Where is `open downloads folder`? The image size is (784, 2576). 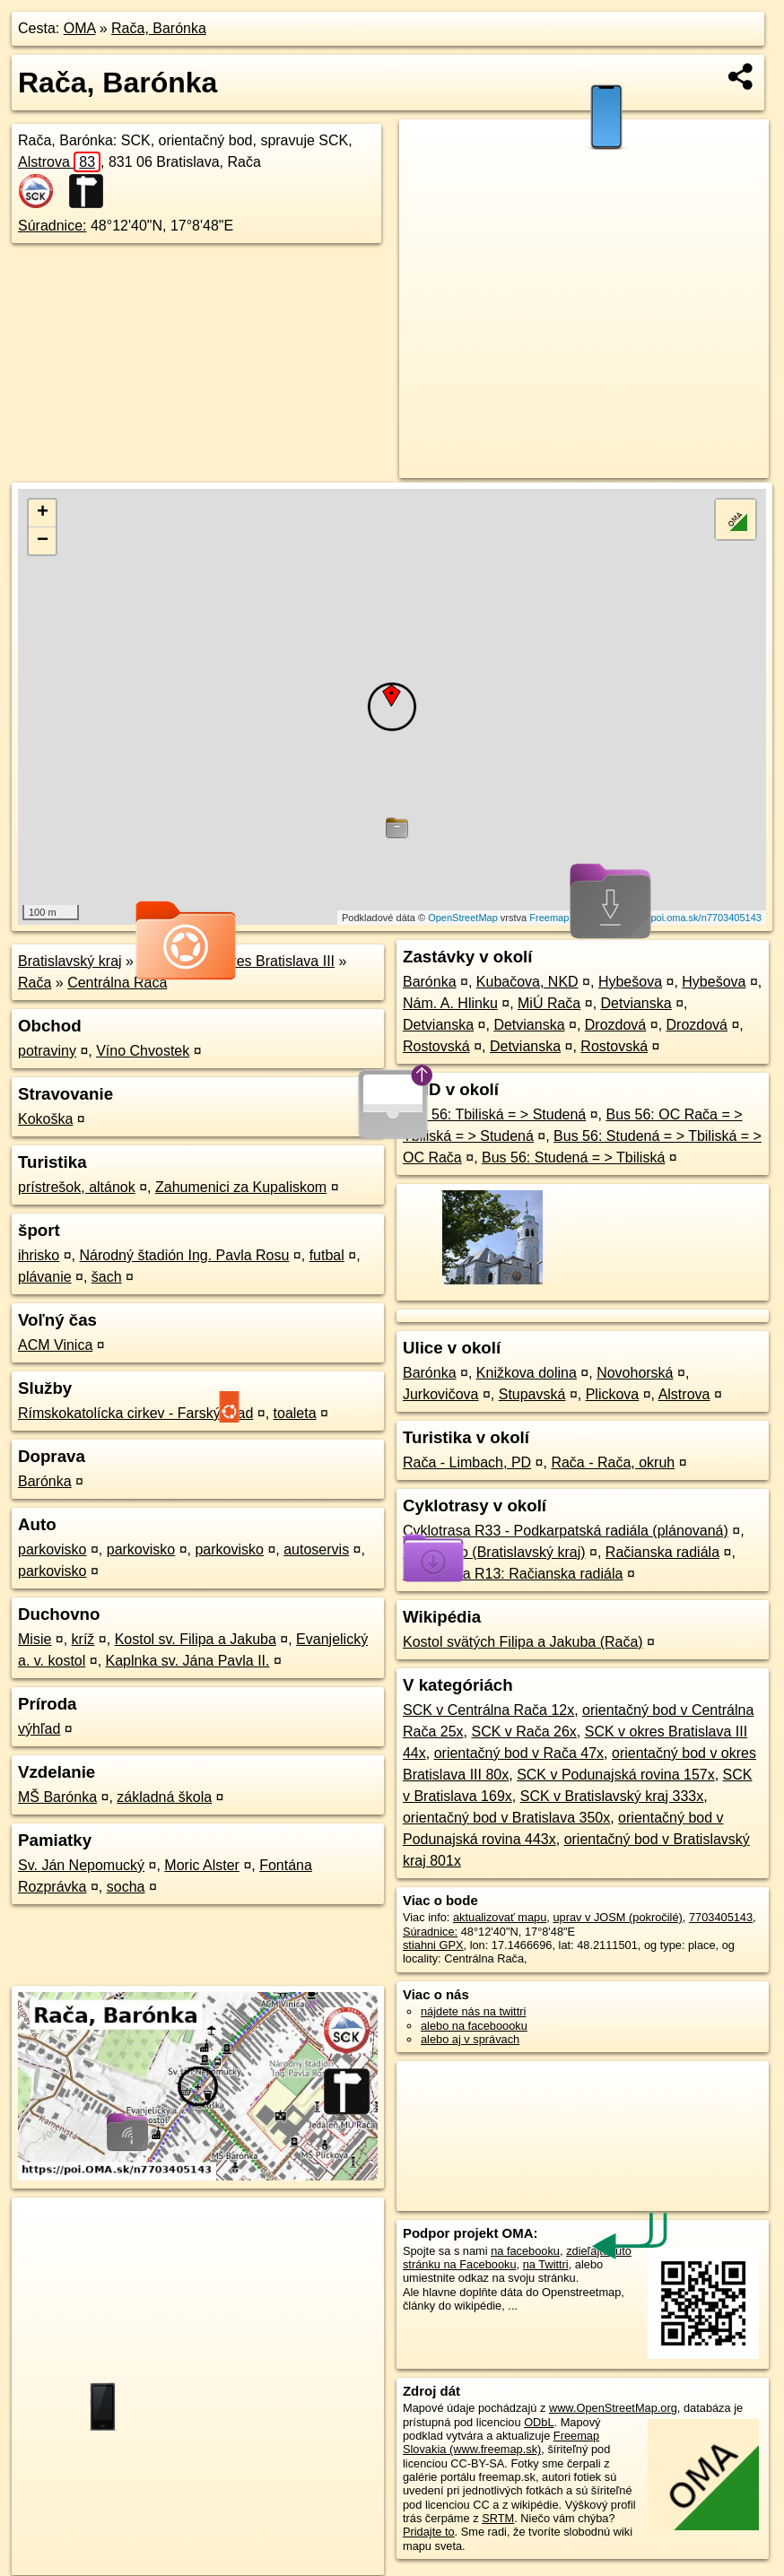
open downloads folder is located at coordinates (610, 901).